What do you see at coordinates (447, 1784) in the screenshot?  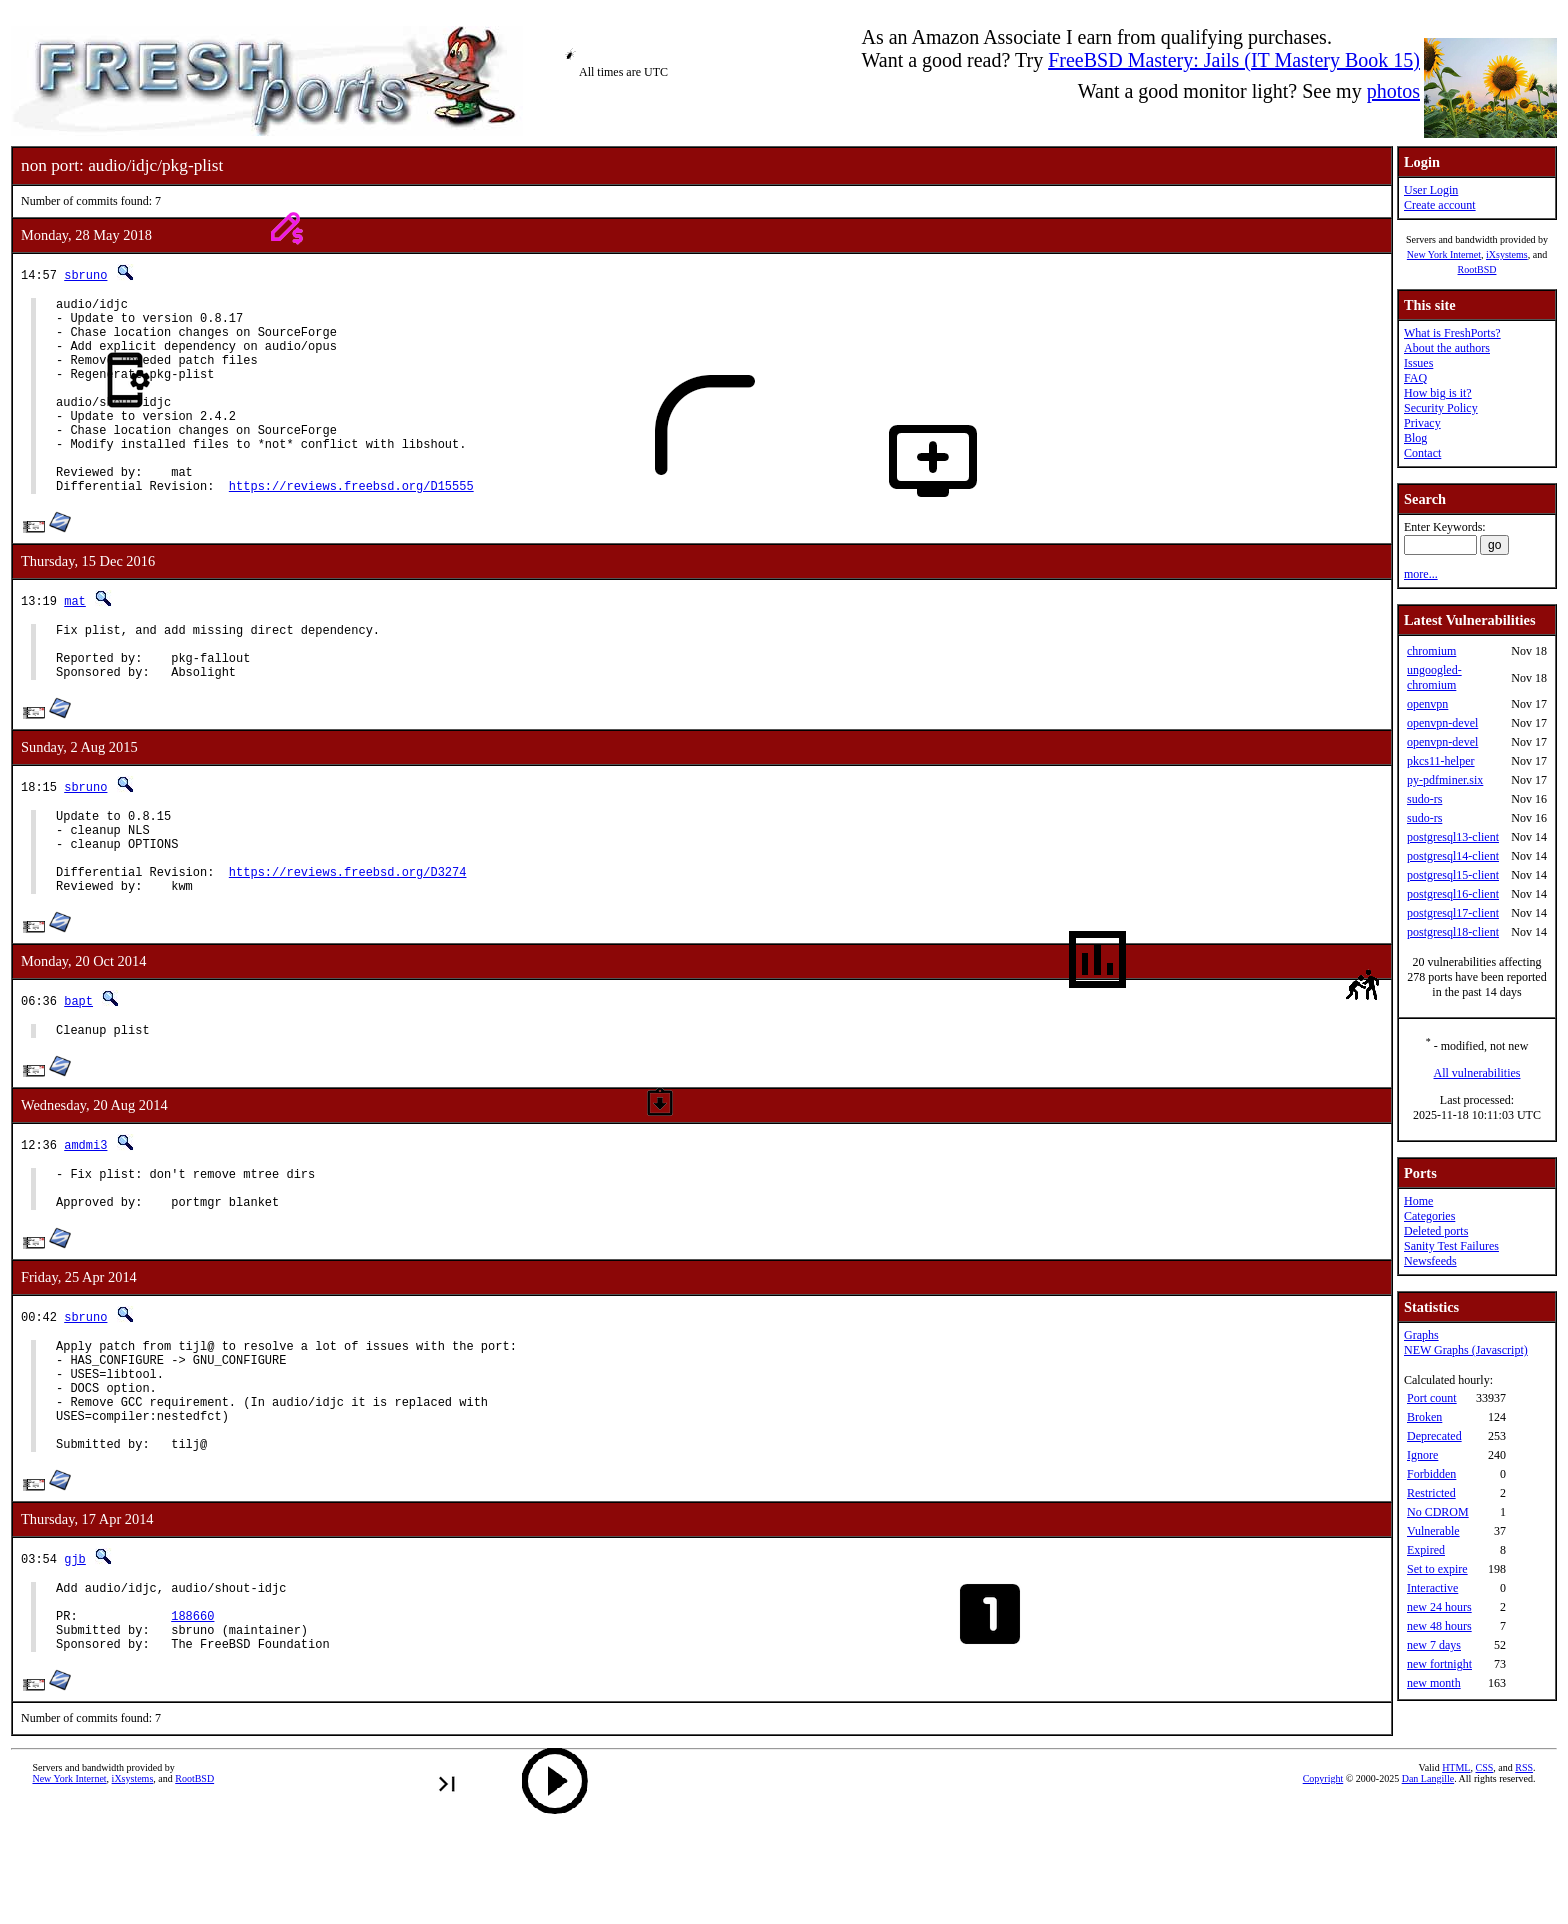 I see `go to the last page` at bounding box center [447, 1784].